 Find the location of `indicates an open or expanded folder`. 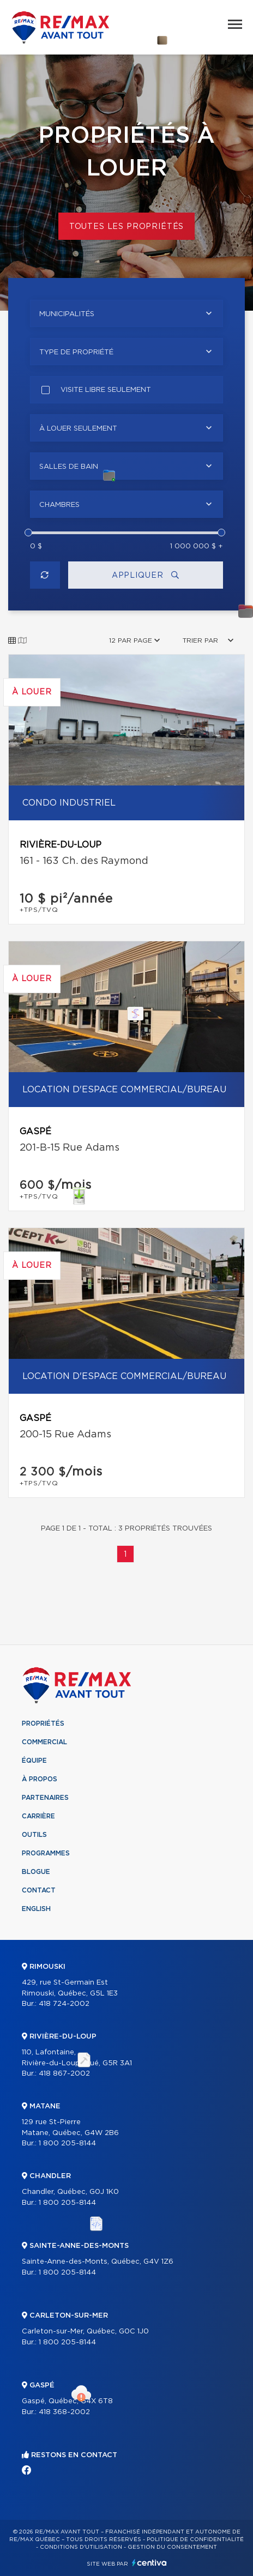

indicates an open or expanded folder is located at coordinates (245, 610).